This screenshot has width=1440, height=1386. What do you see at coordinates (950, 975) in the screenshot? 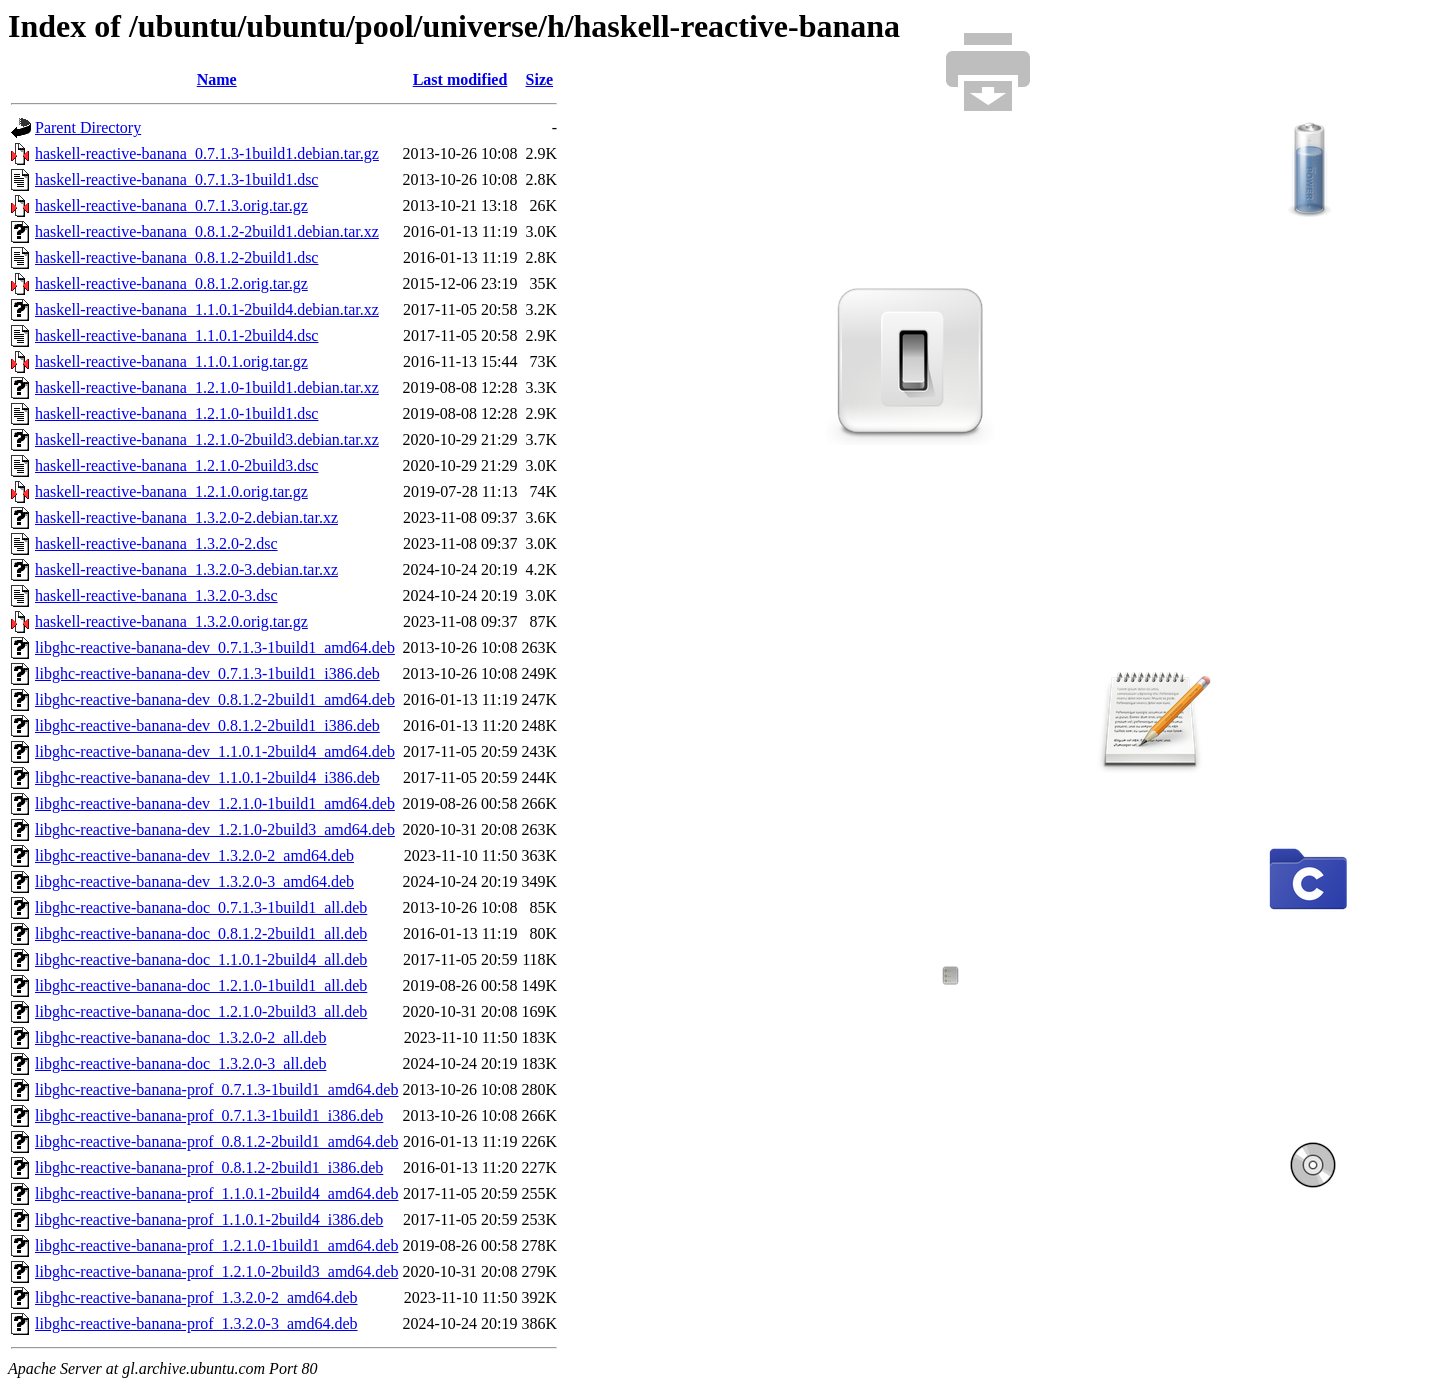
I see `access network server settings` at bounding box center [950, 975].